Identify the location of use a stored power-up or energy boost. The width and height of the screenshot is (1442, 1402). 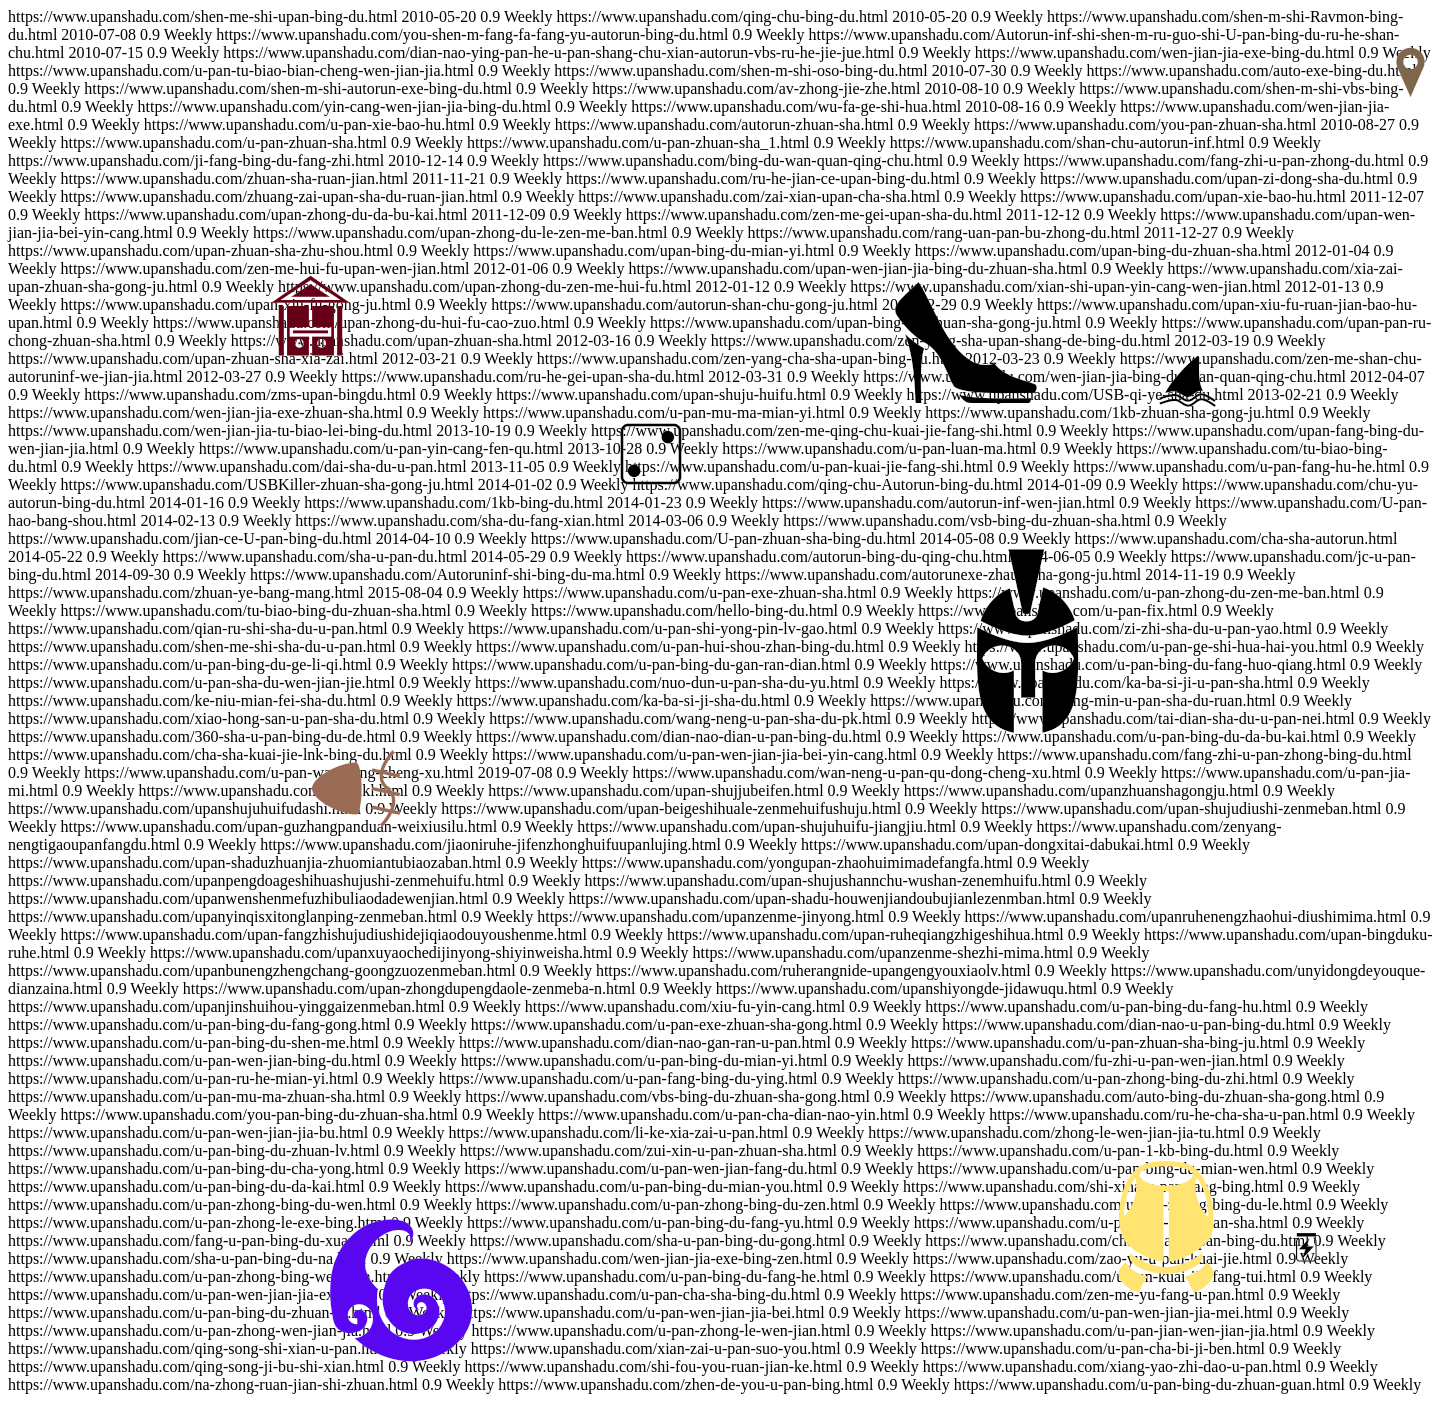
(1306, 1247).